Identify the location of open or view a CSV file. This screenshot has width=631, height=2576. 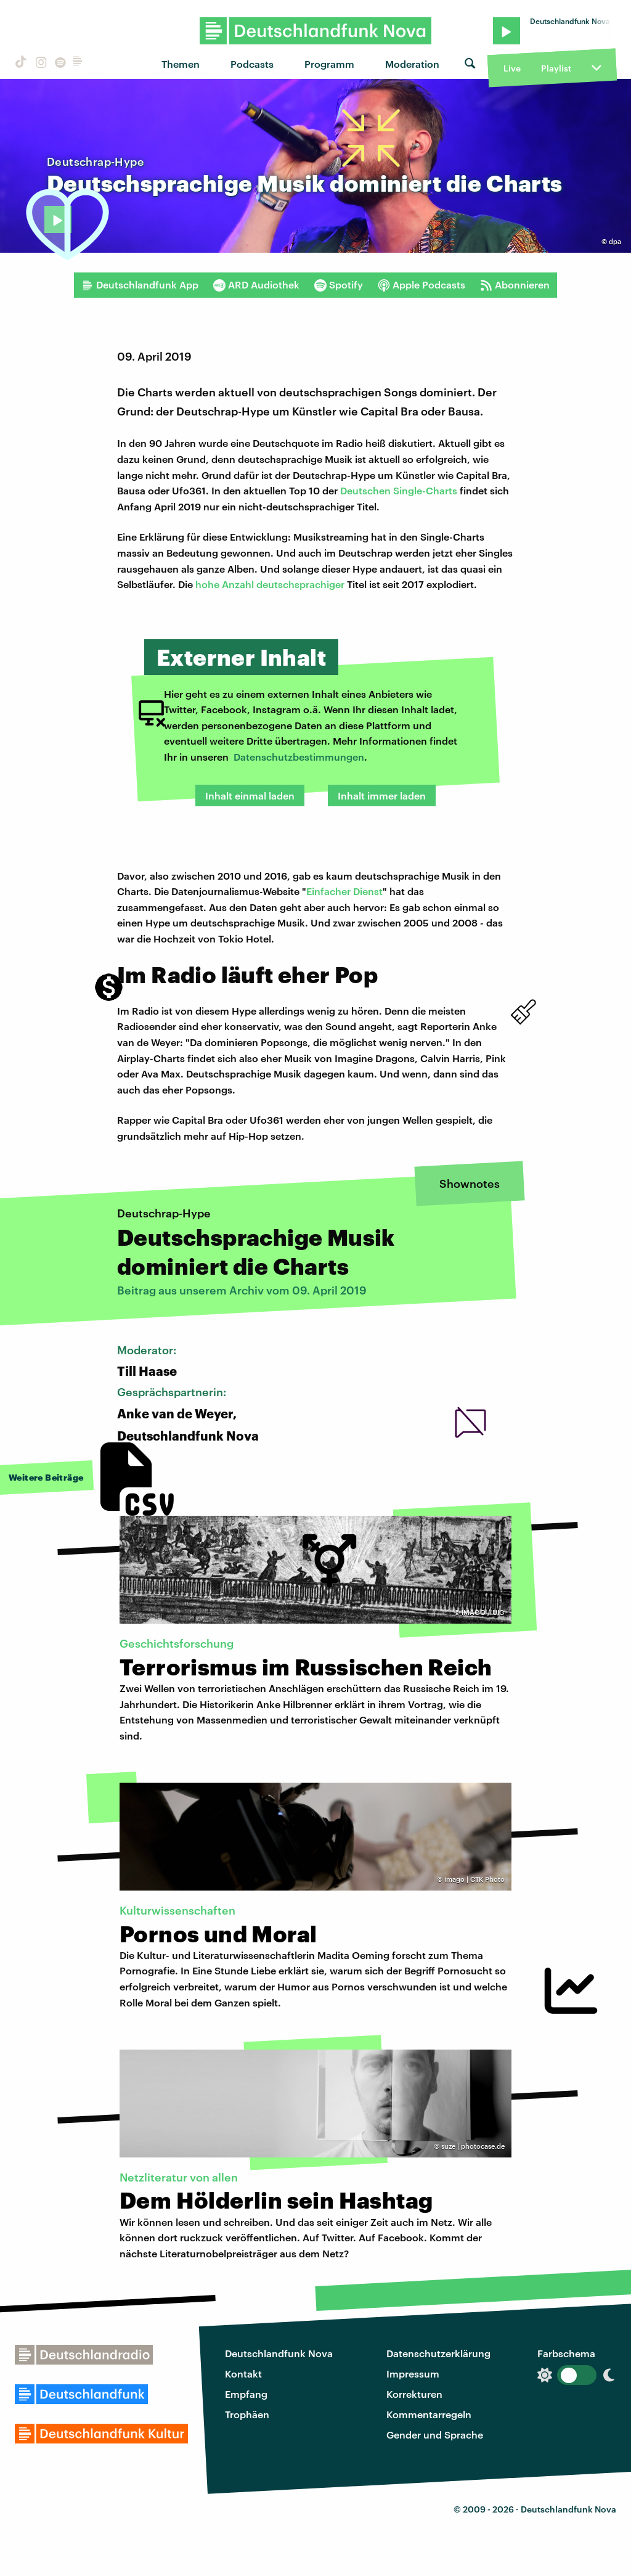
(134, 1476).